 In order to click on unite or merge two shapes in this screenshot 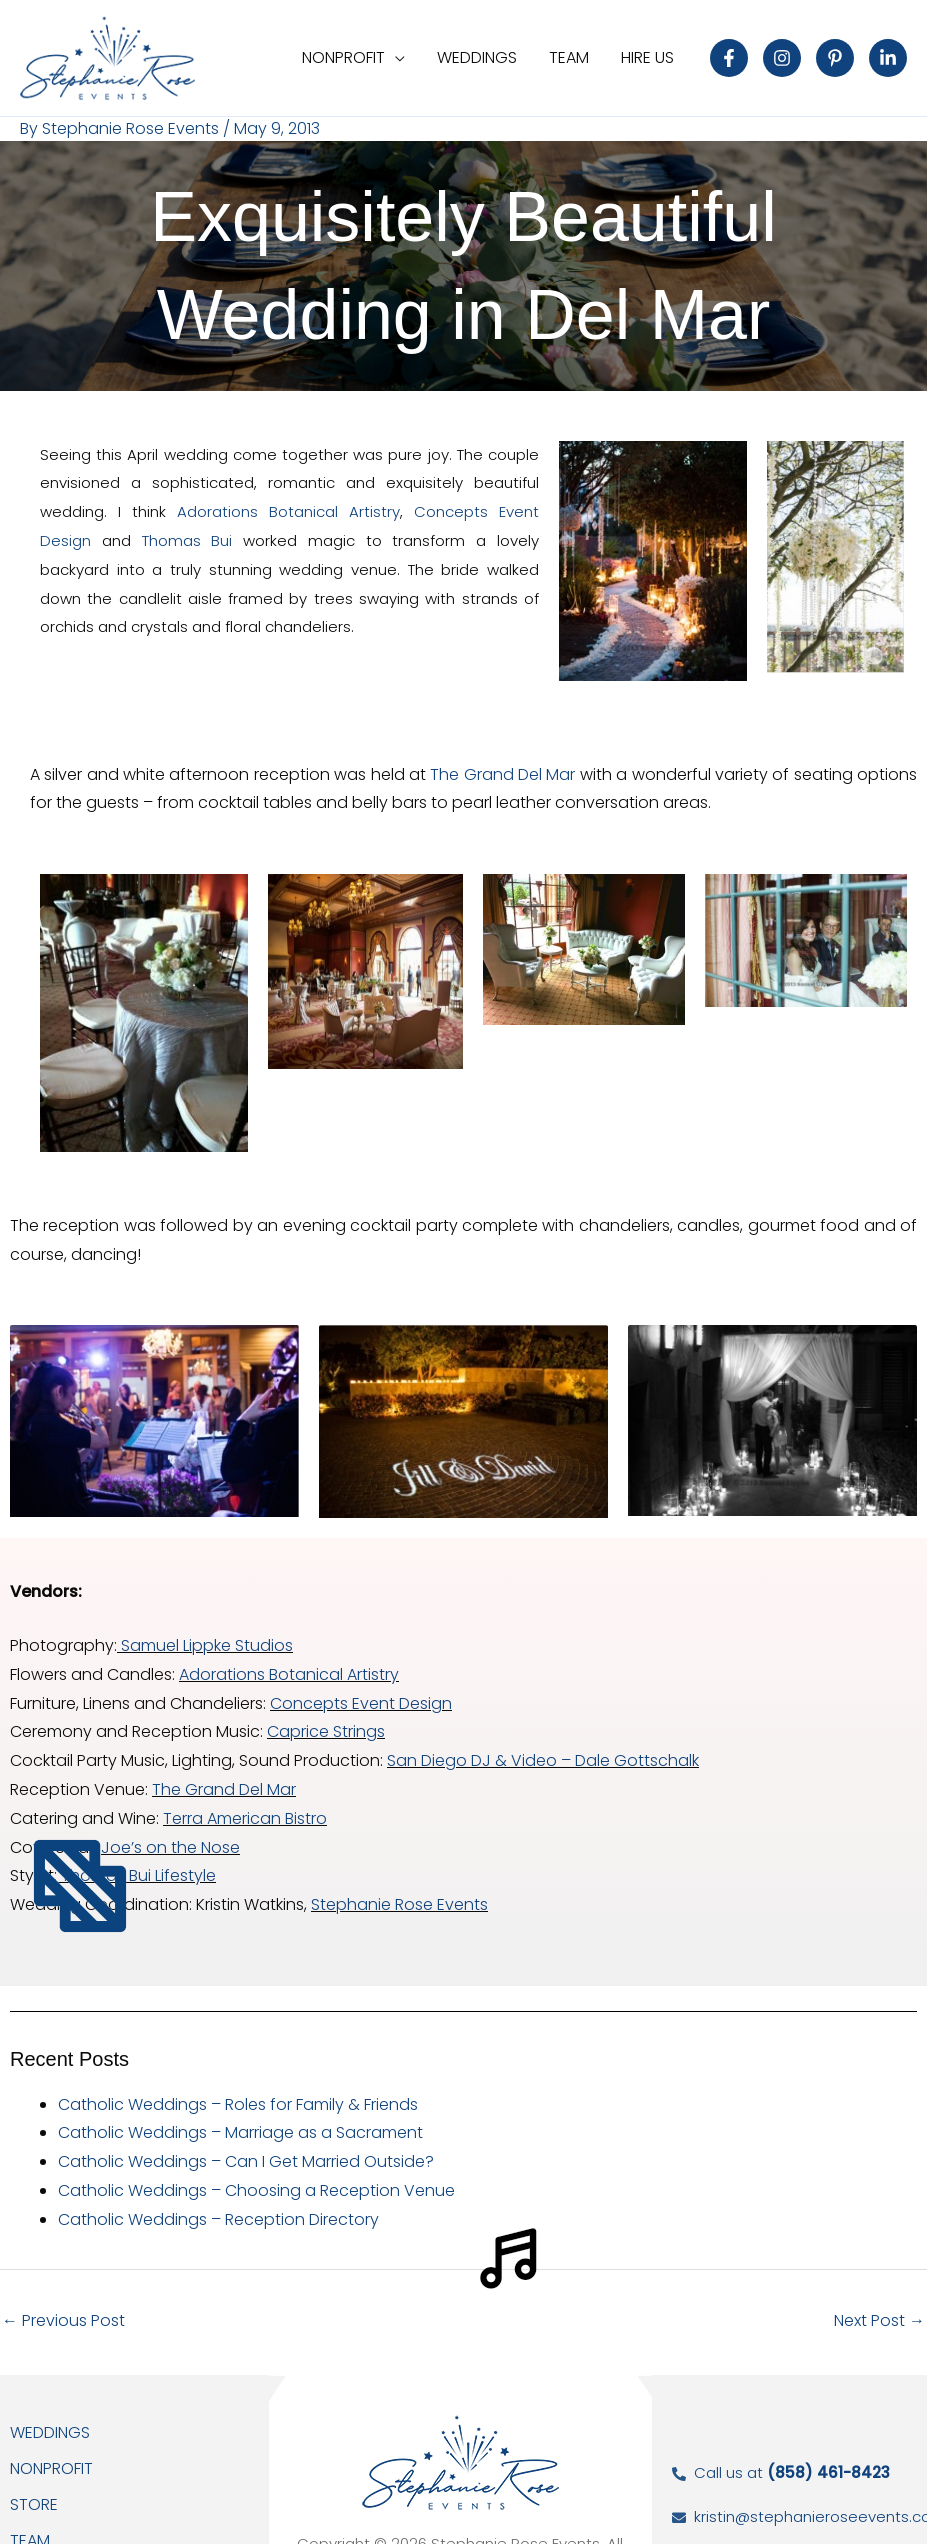, I will do `click(80, 1886)`.